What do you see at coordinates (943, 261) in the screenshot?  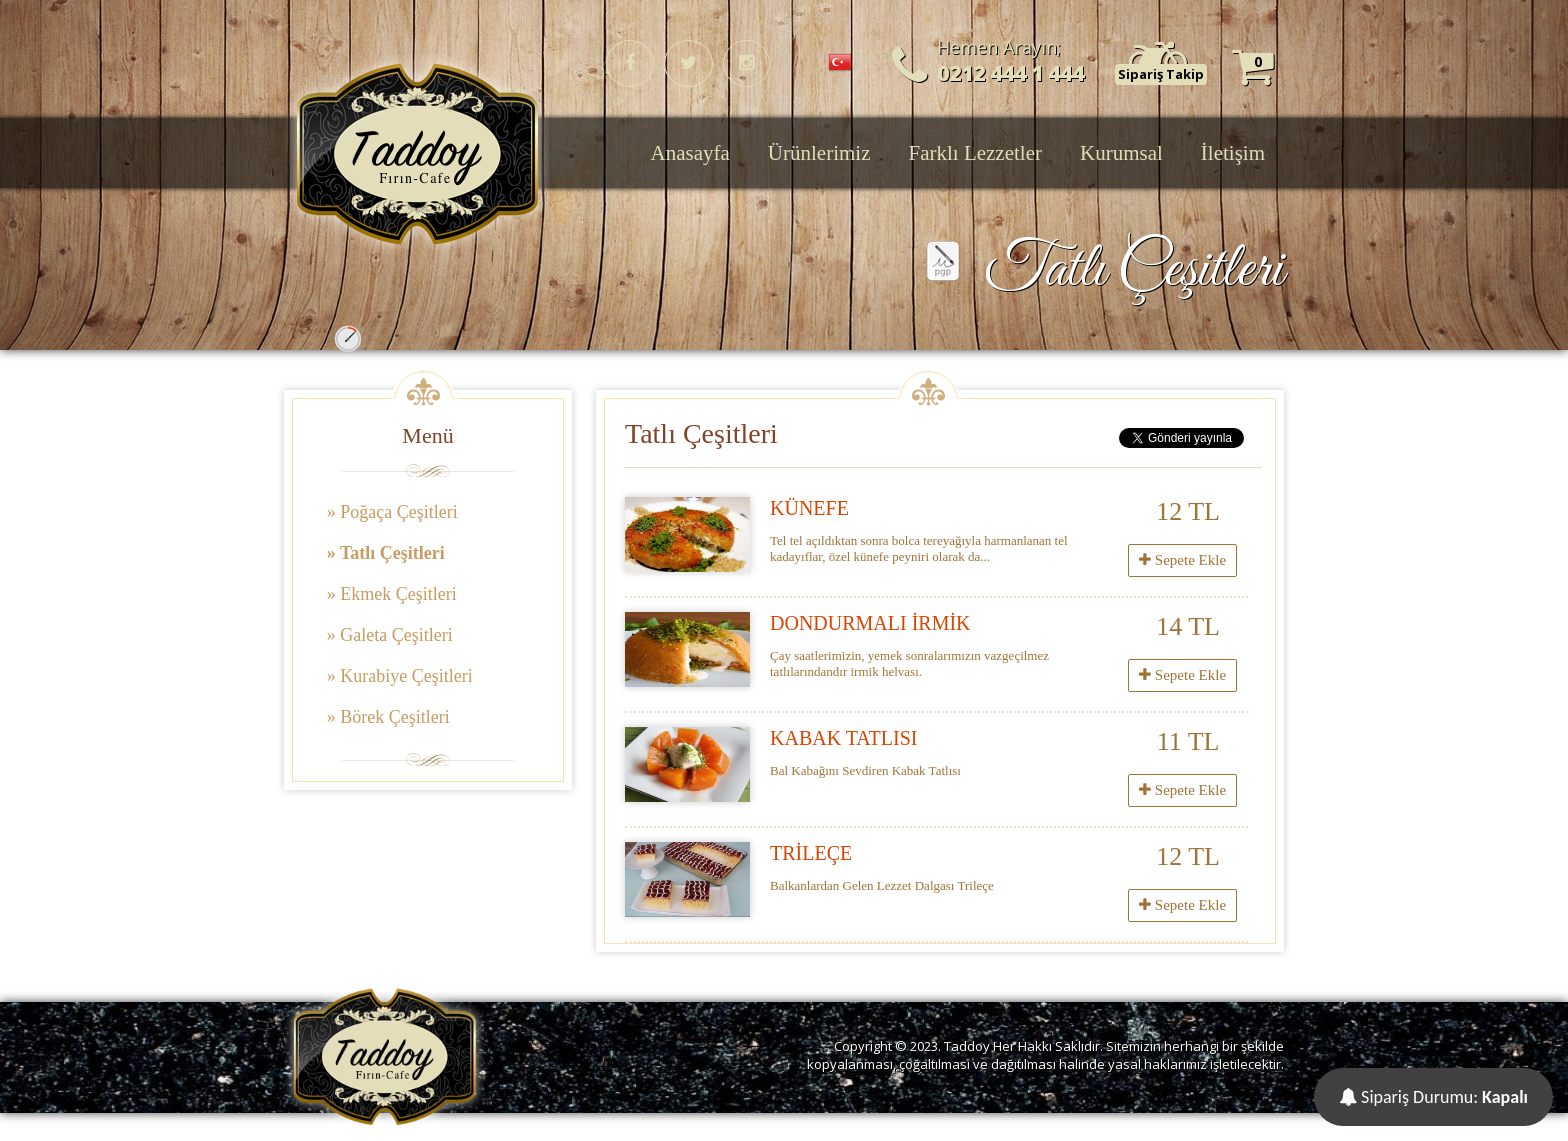 I see `a PGP signature file for verifying authenticity` at bounding box center [943, 261].